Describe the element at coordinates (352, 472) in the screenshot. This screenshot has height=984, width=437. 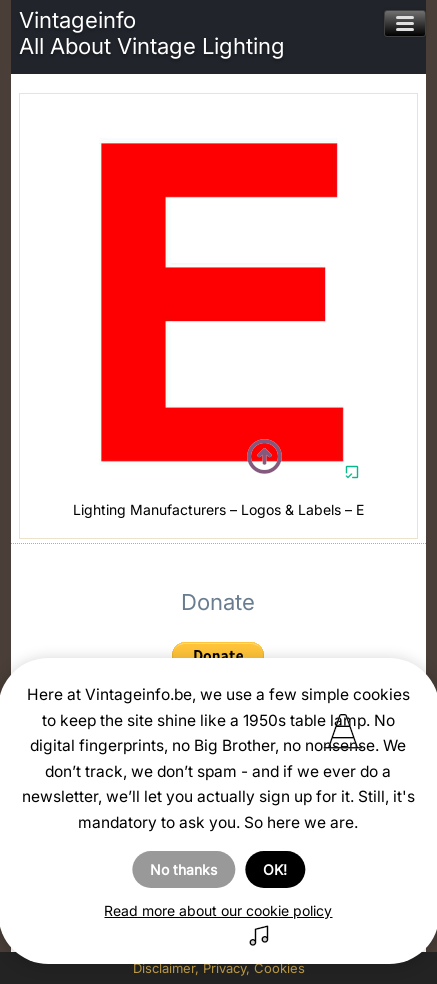
I see `mark task as complete` at that location.